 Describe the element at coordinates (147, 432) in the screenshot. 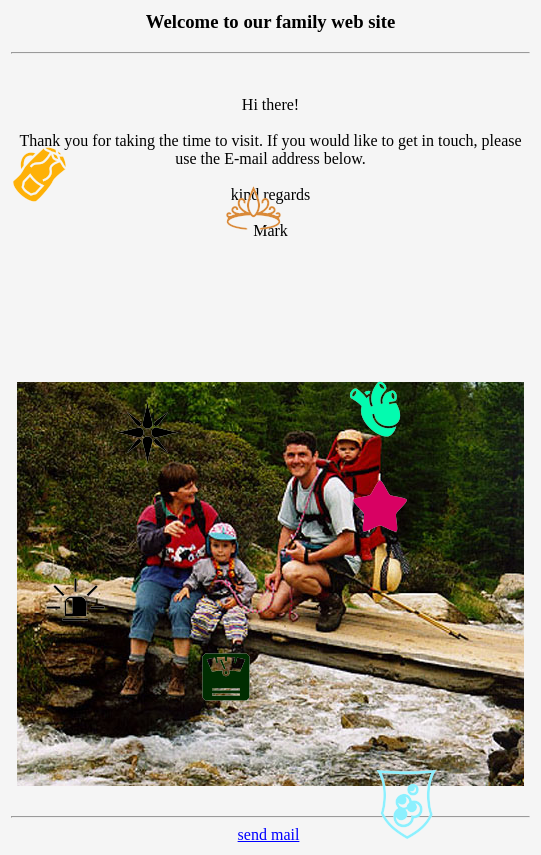

I see `indicates a hazard or danger zone in gameplay` at that location.